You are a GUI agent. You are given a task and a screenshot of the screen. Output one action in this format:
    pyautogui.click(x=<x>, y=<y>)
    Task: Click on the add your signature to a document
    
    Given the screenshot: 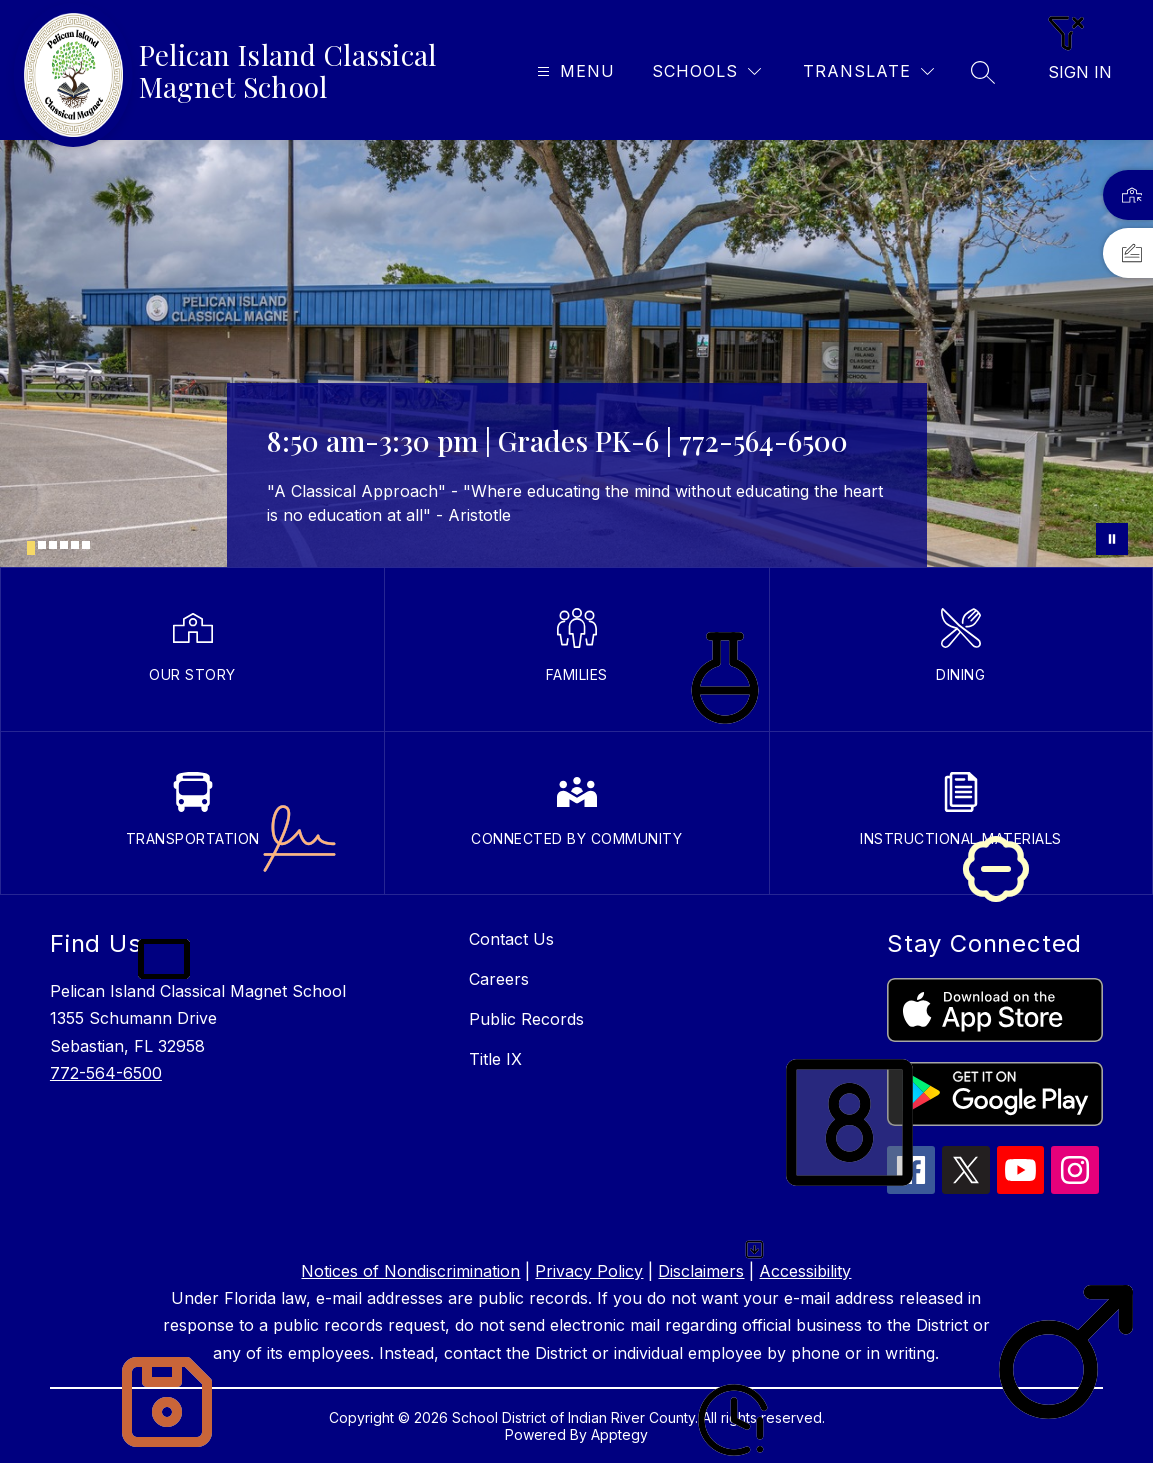 What is the action you would take?
    pyautogui.click(x=299, y=838)
    